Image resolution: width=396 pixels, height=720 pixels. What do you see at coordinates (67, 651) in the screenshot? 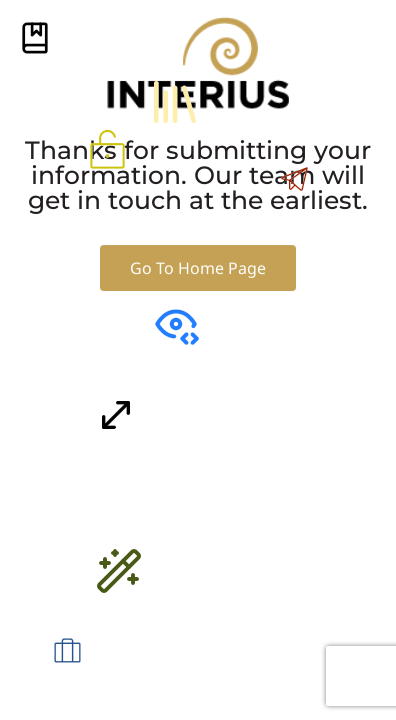
I see `access travel or trip details` at bounding box center [67, 651].